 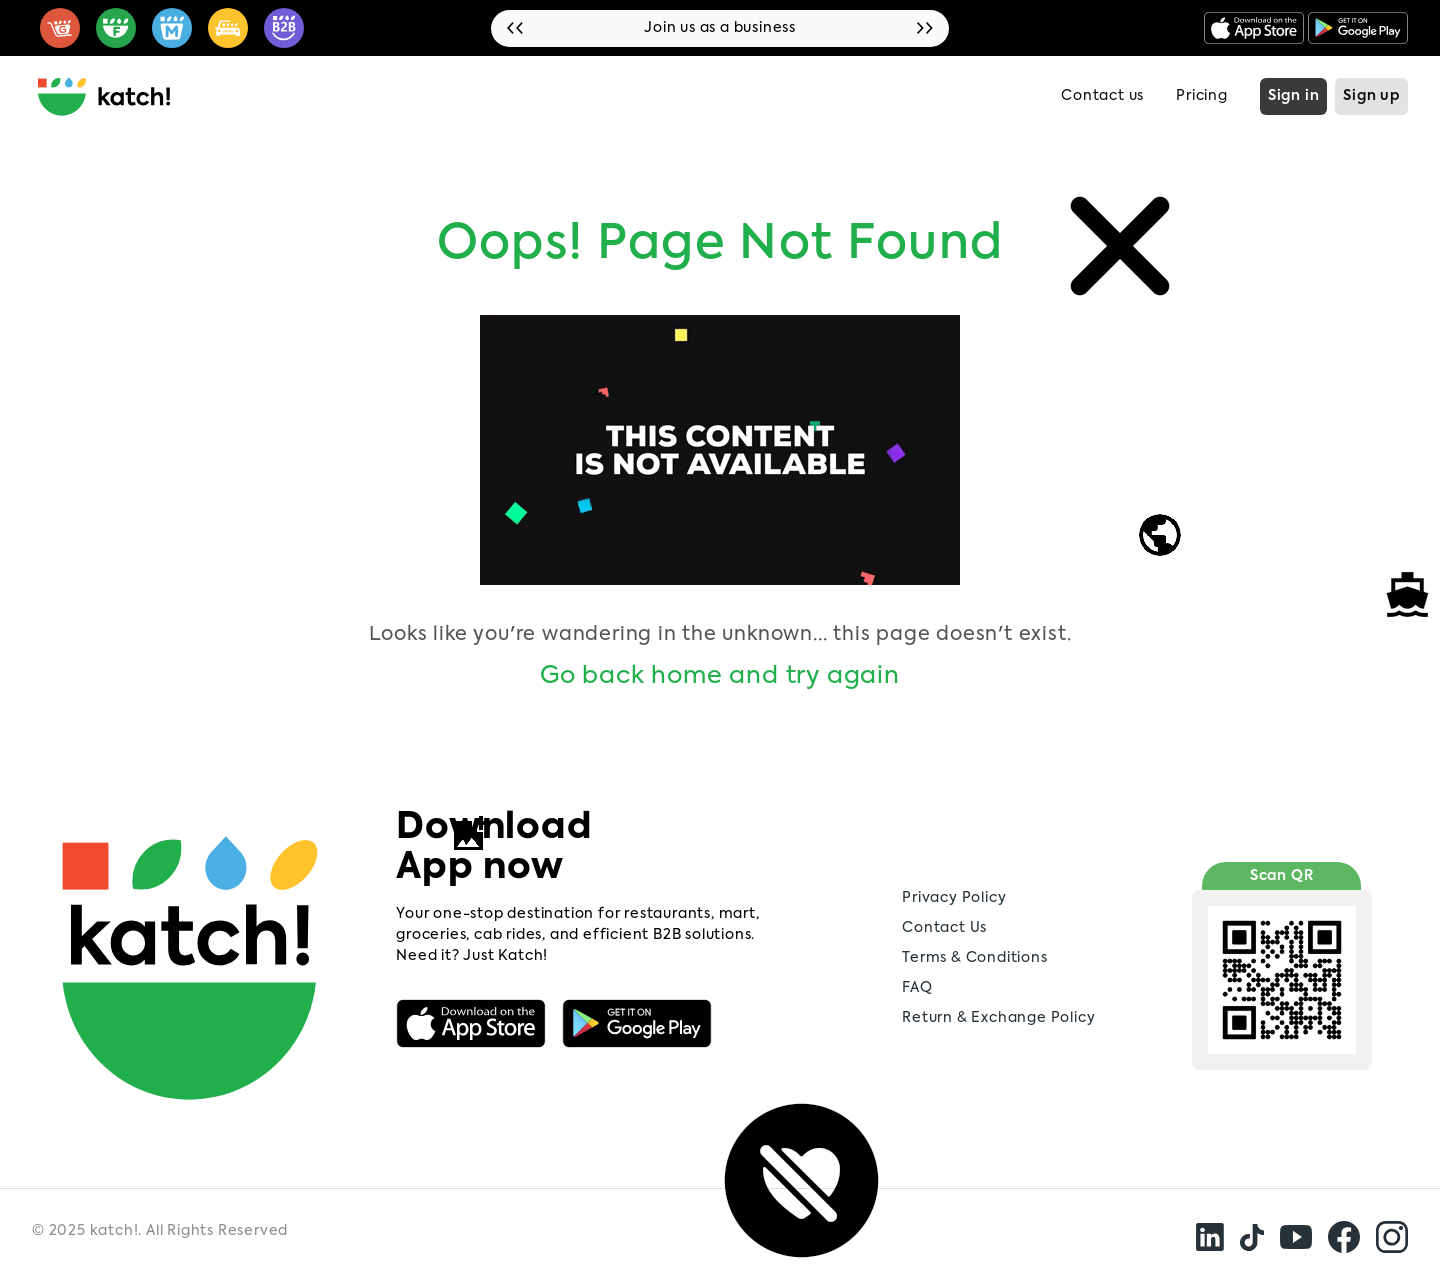 I want to click on access public or global content, so click(x=1160, y=535).